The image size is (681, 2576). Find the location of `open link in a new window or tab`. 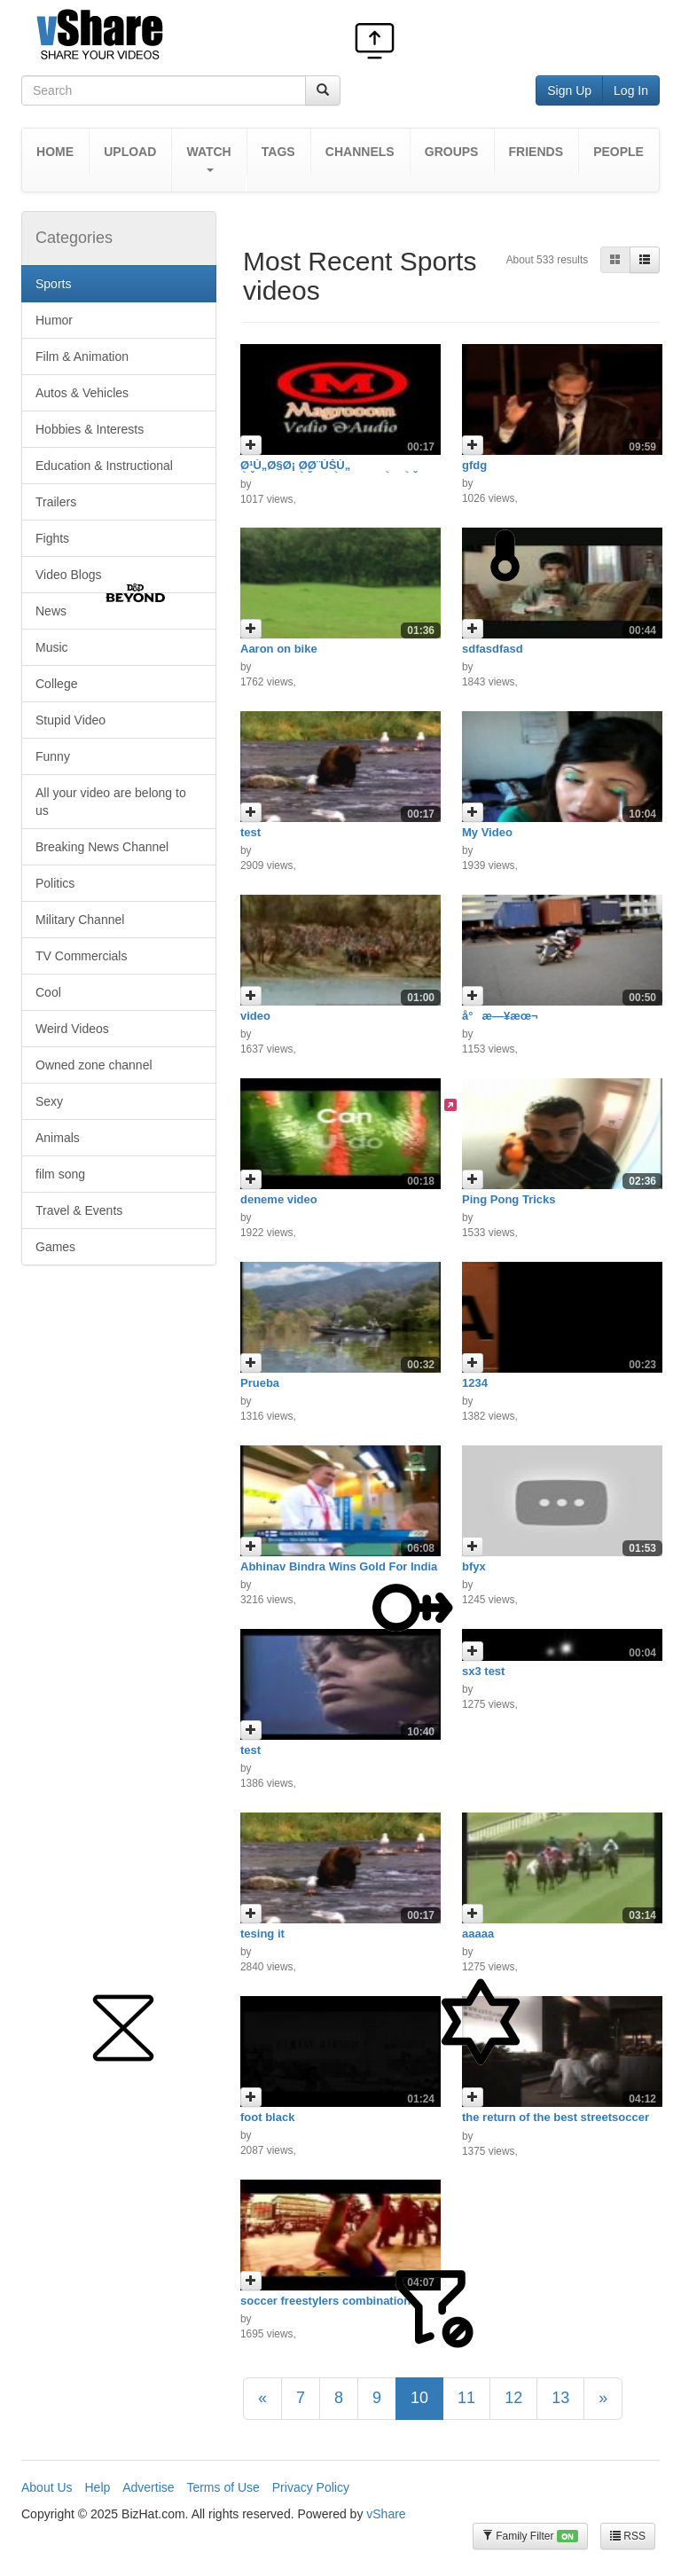

open link in a new window or tab is located at coordinates (450, 1105).